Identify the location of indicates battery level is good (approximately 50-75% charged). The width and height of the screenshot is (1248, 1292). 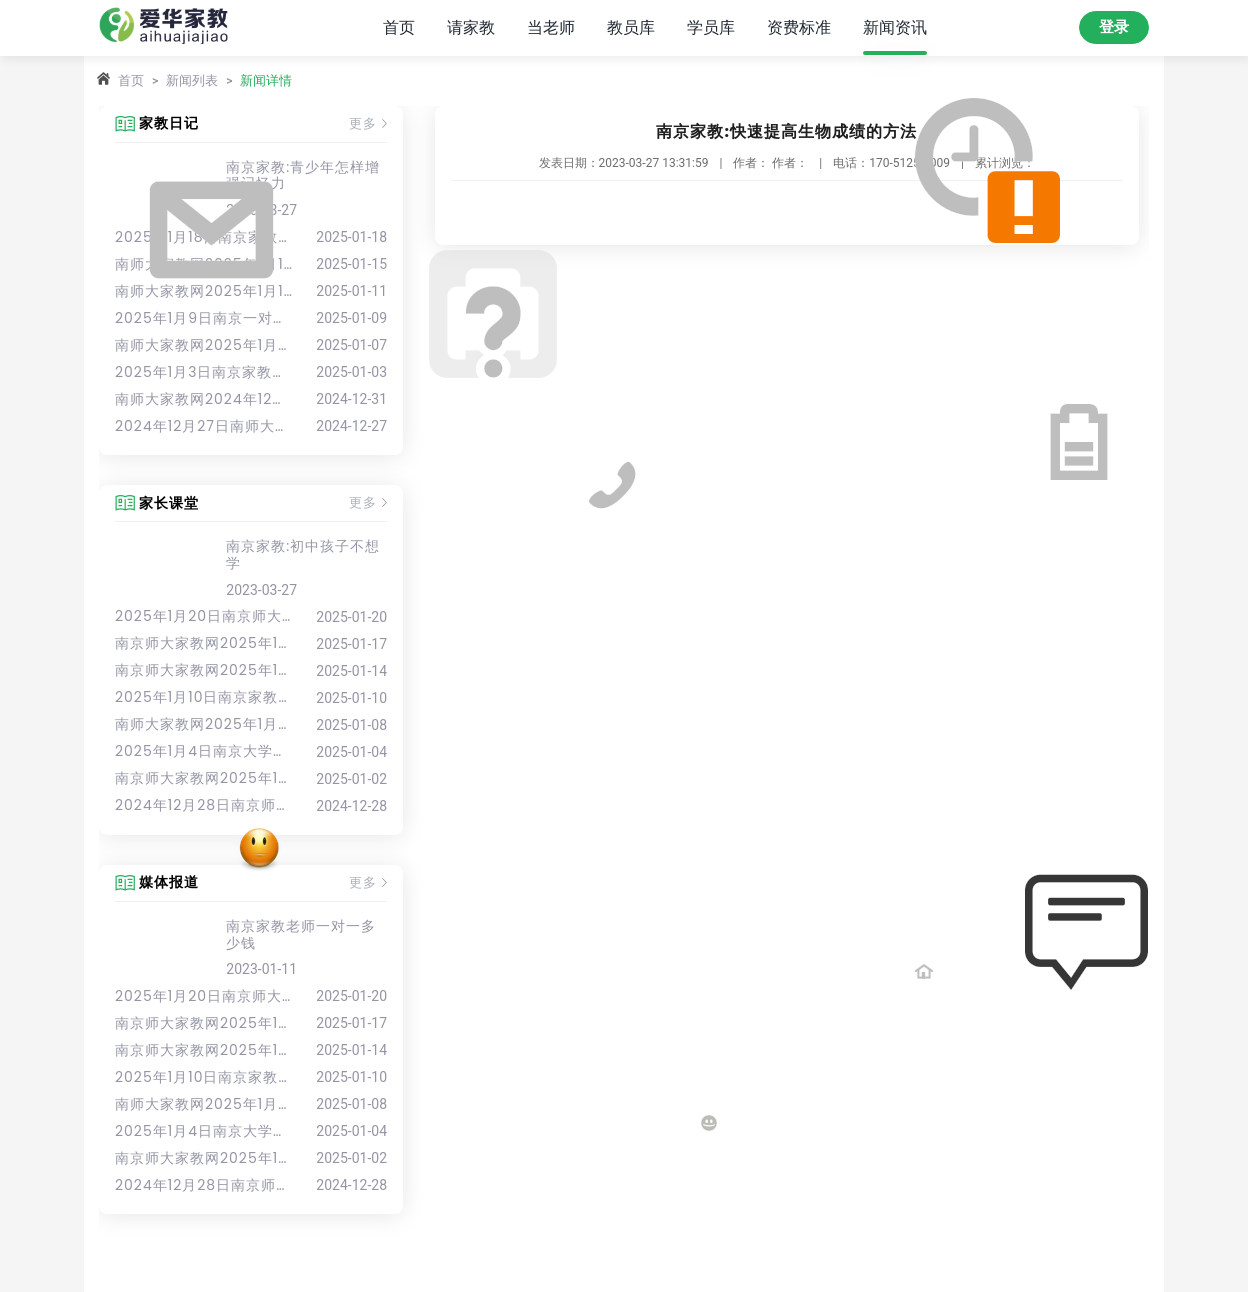
(1079, 442).